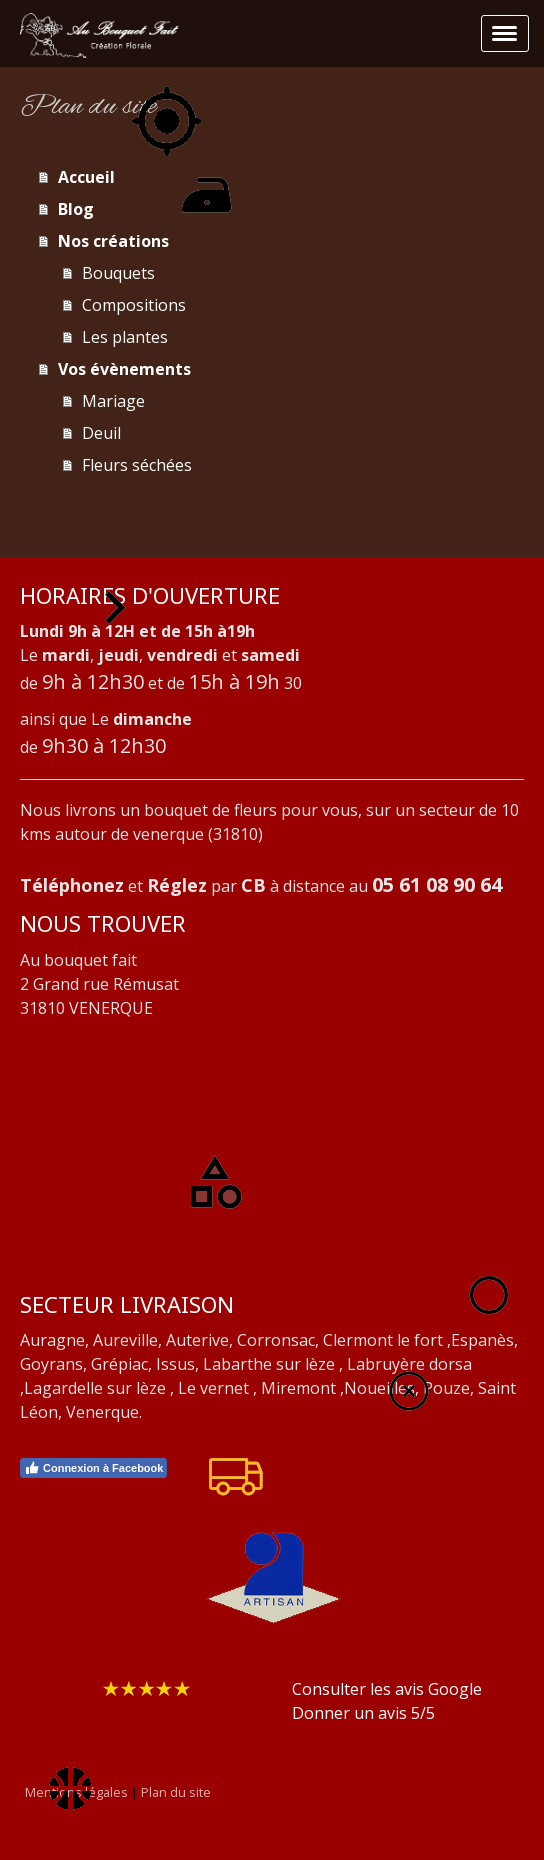  I want to click on access basketball scores or sports content, so click(70, 1788).